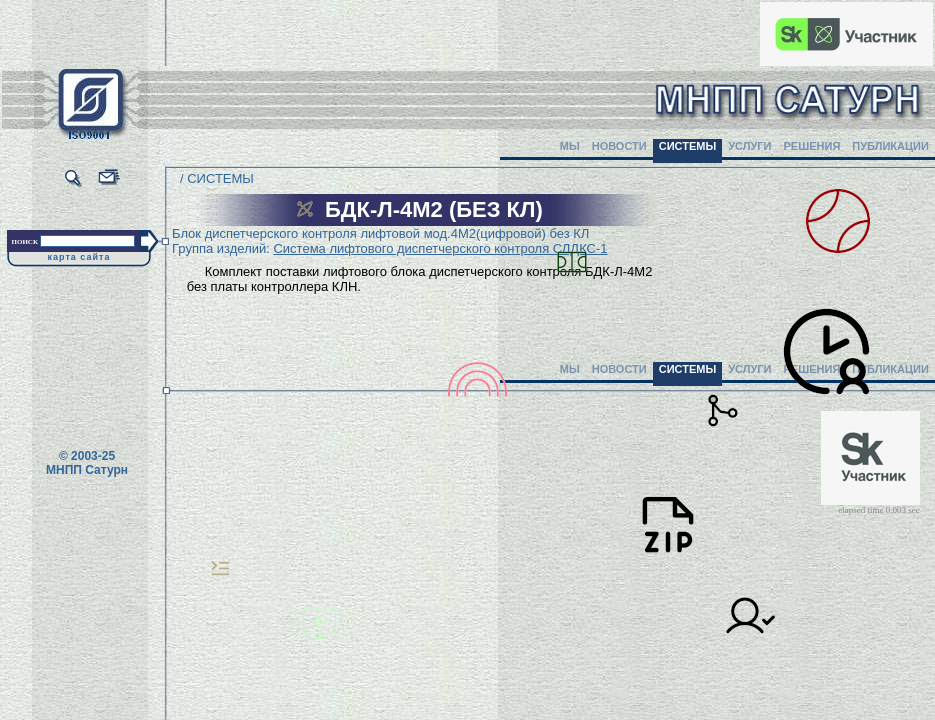  I want to click on increase text indentation, so click(220, 568).